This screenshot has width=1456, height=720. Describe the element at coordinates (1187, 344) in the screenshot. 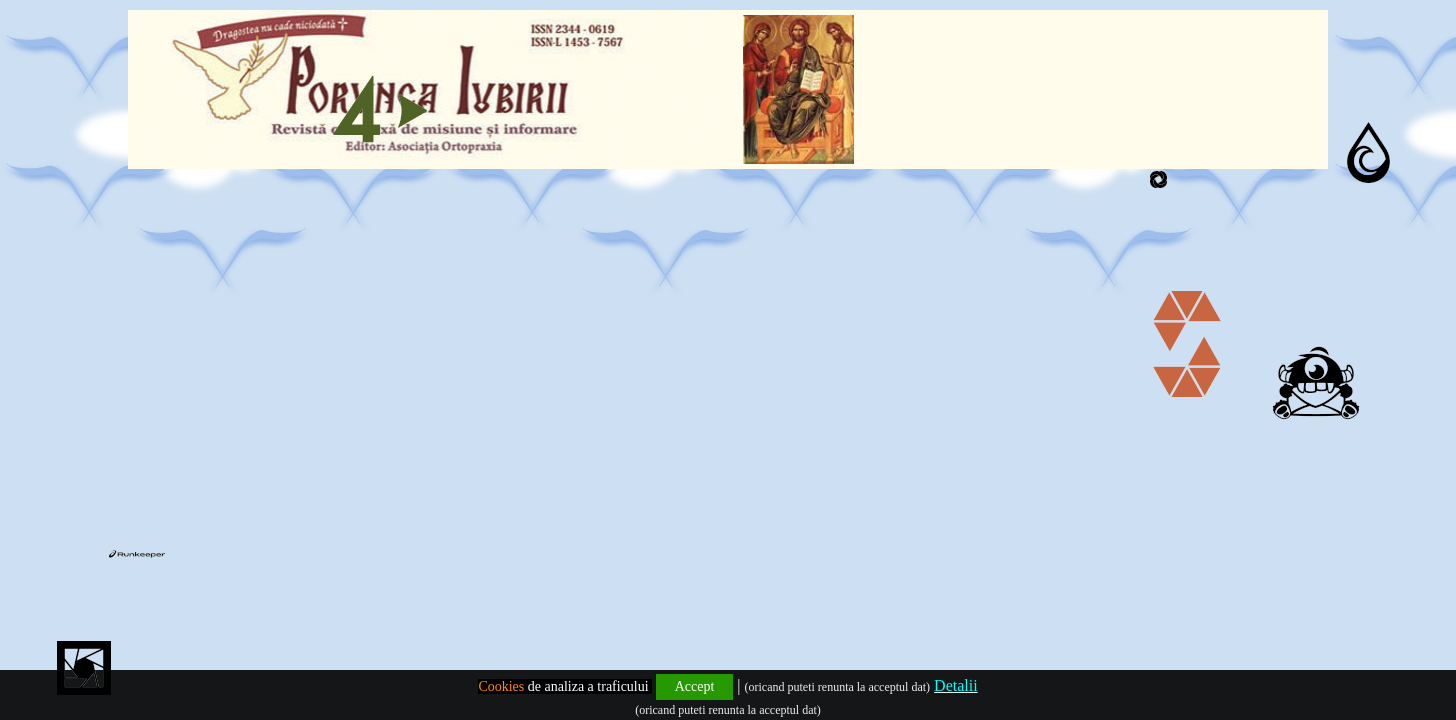

I see `link to Solidity smart contract documentation` at that location.